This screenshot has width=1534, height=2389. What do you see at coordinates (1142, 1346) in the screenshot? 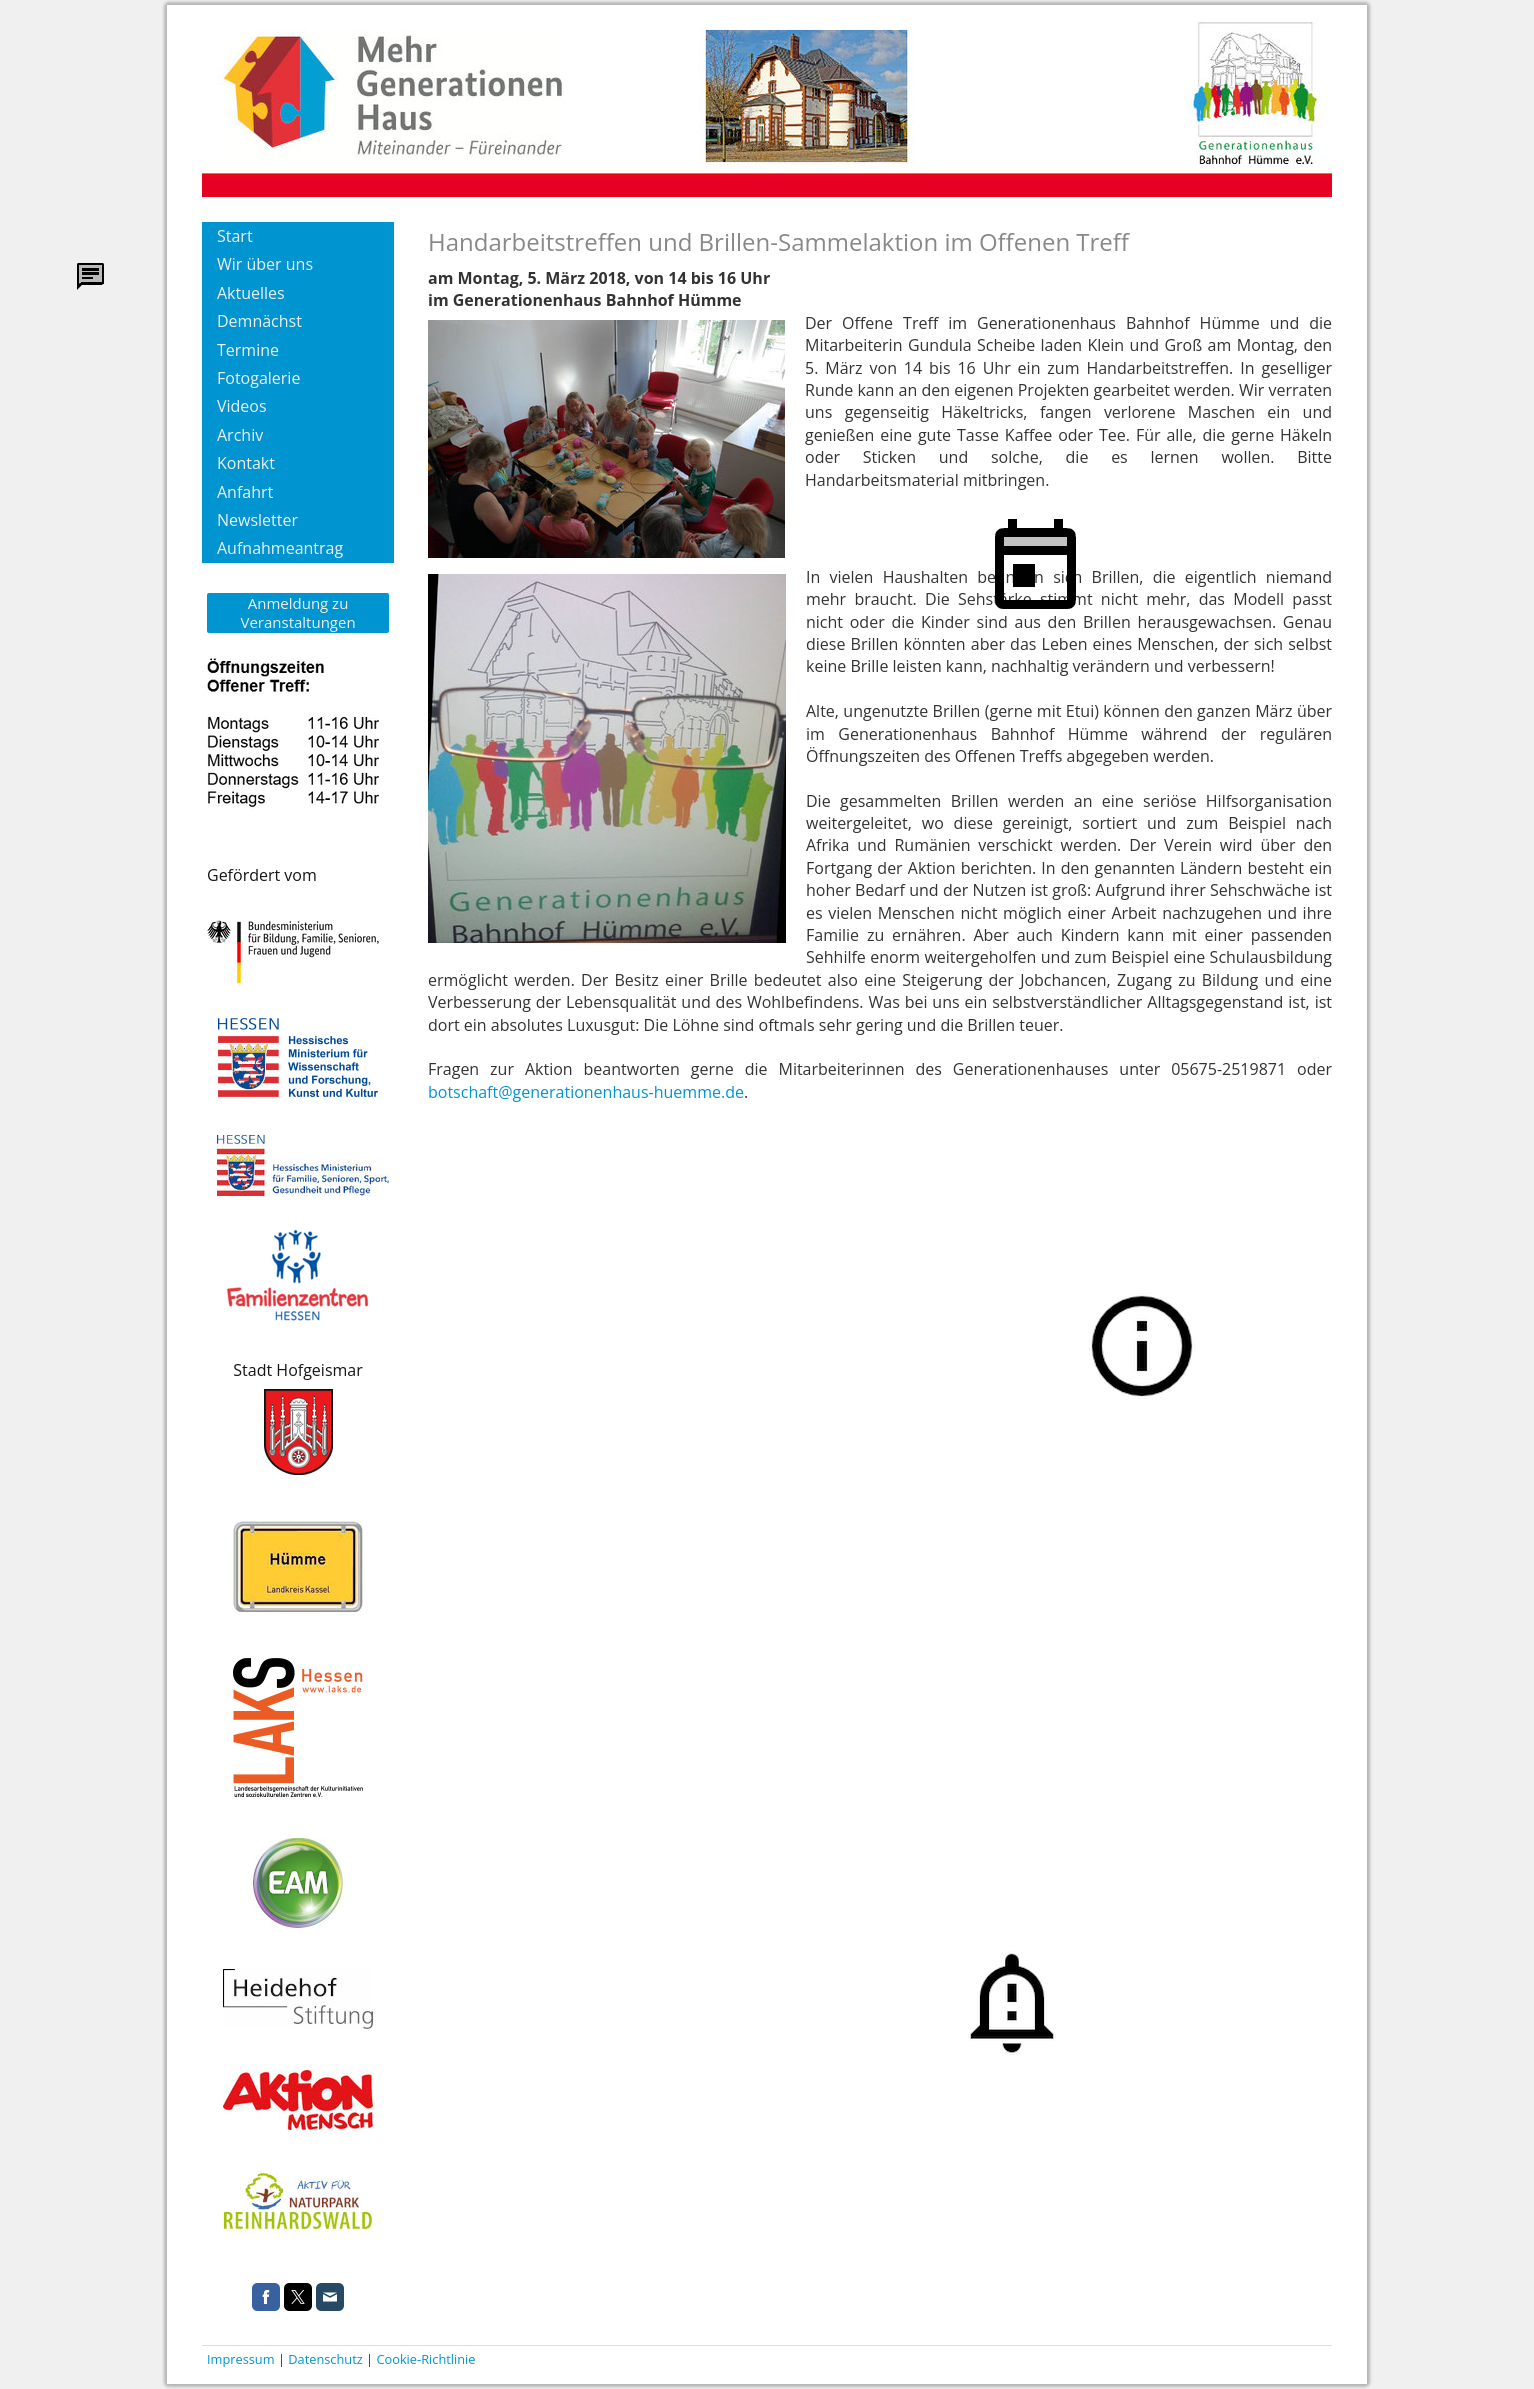
I see `view more information about this item` at bounding box center [1142, 1346].